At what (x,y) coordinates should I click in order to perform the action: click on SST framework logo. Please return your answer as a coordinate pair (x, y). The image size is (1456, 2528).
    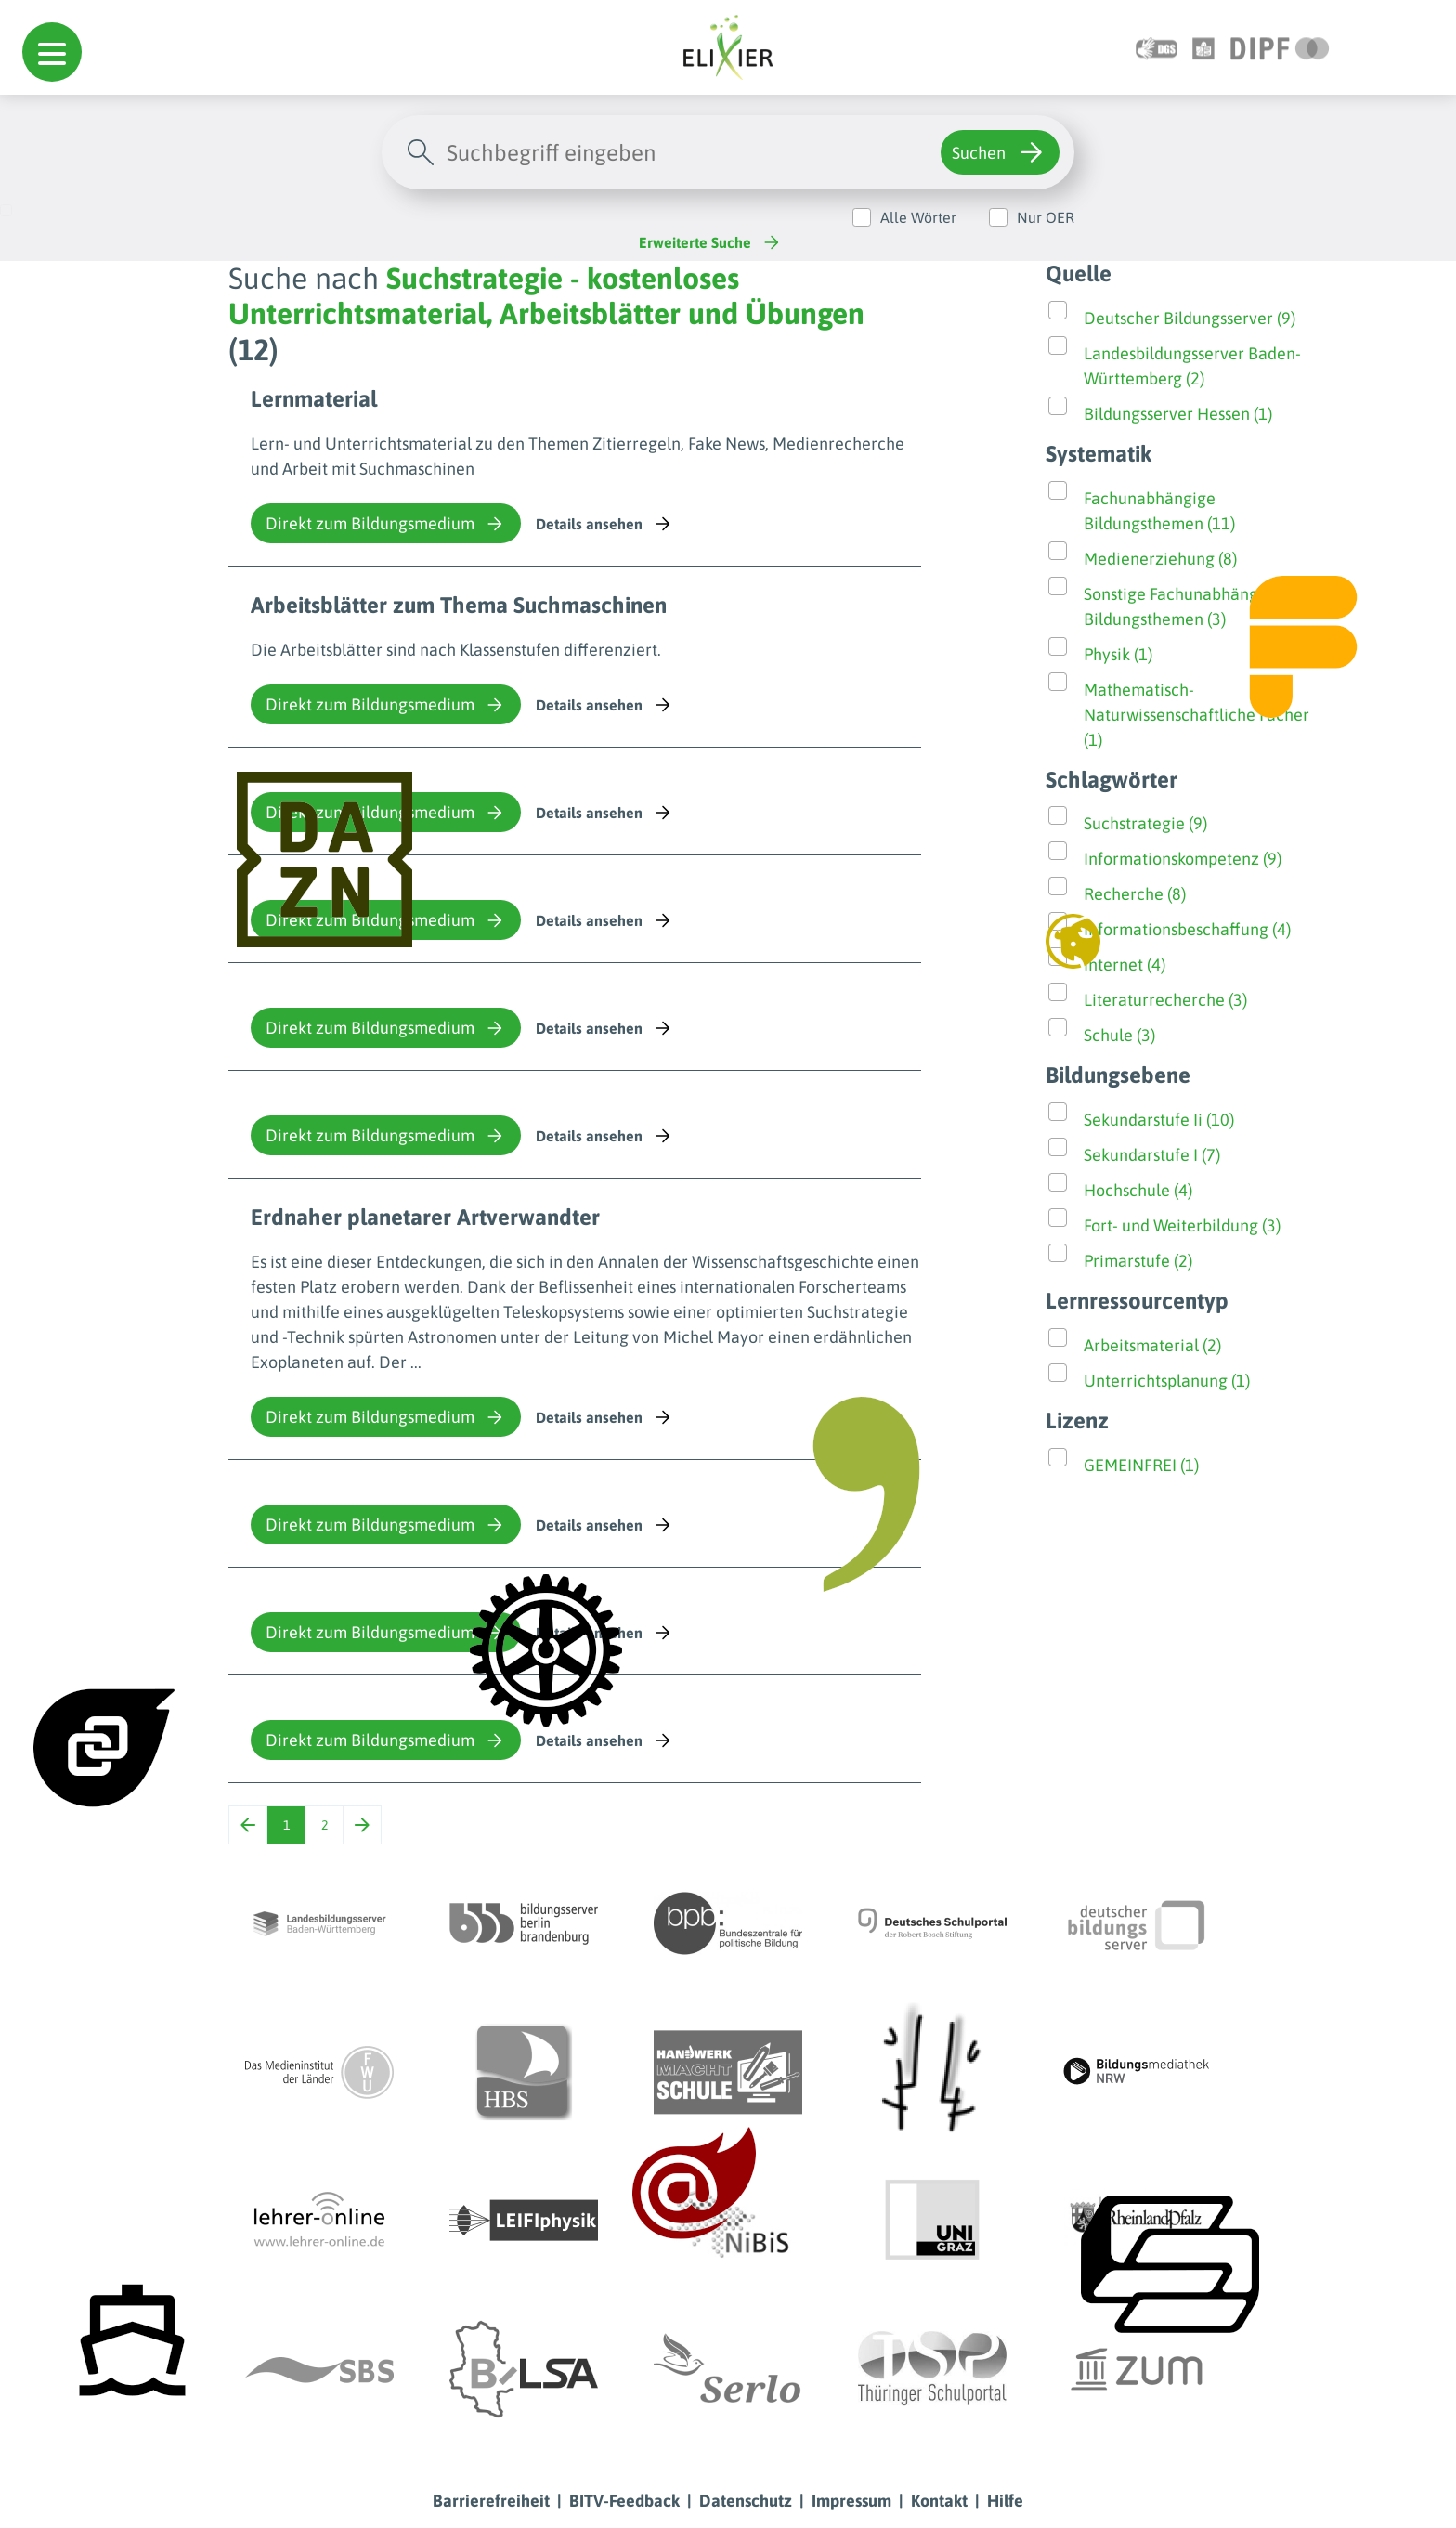
    Looking at the image, I should click on (1170, 2264).